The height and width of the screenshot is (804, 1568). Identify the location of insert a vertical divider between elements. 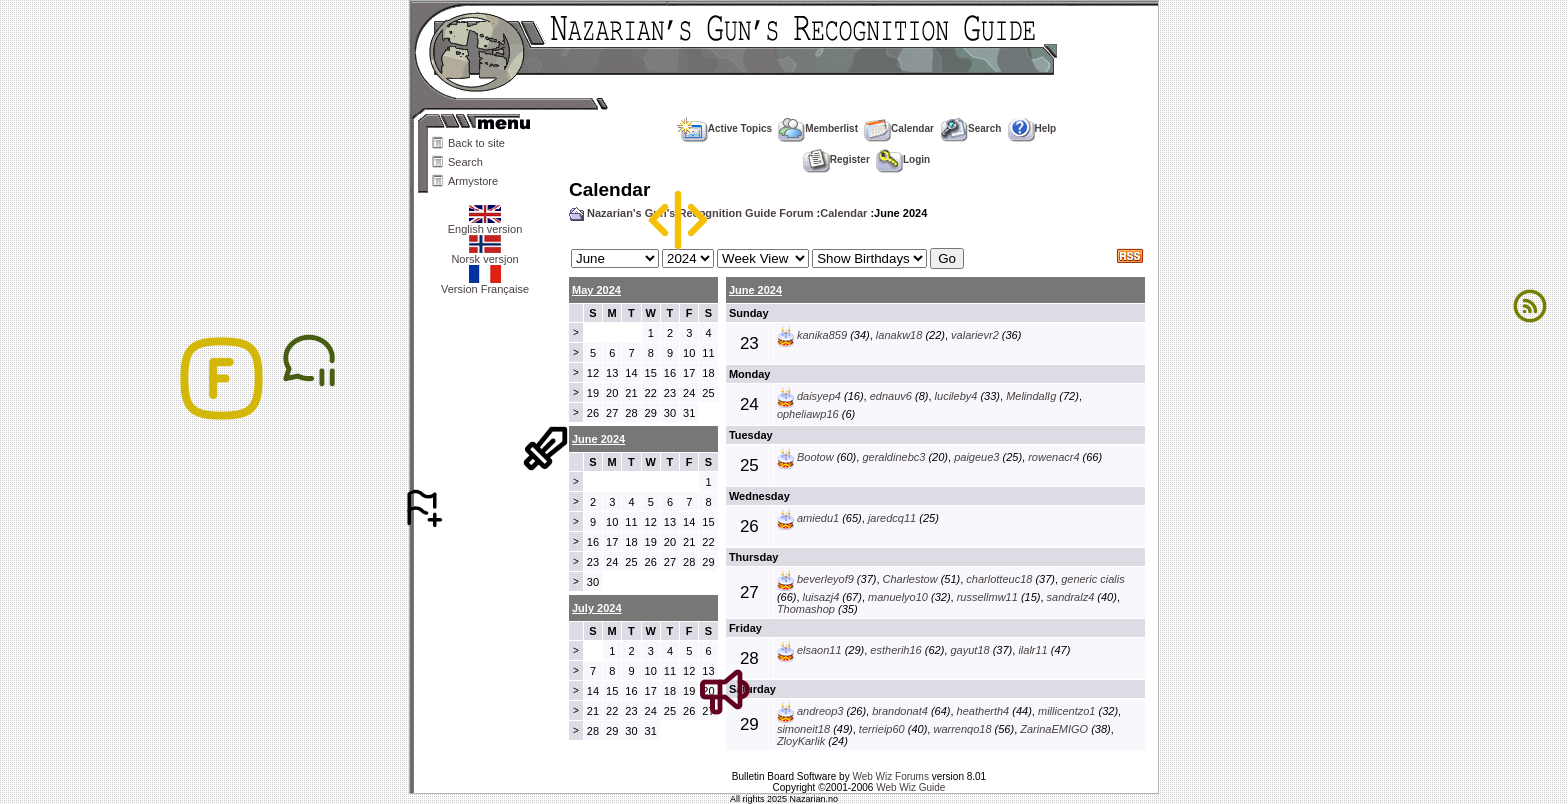
(678, 220).